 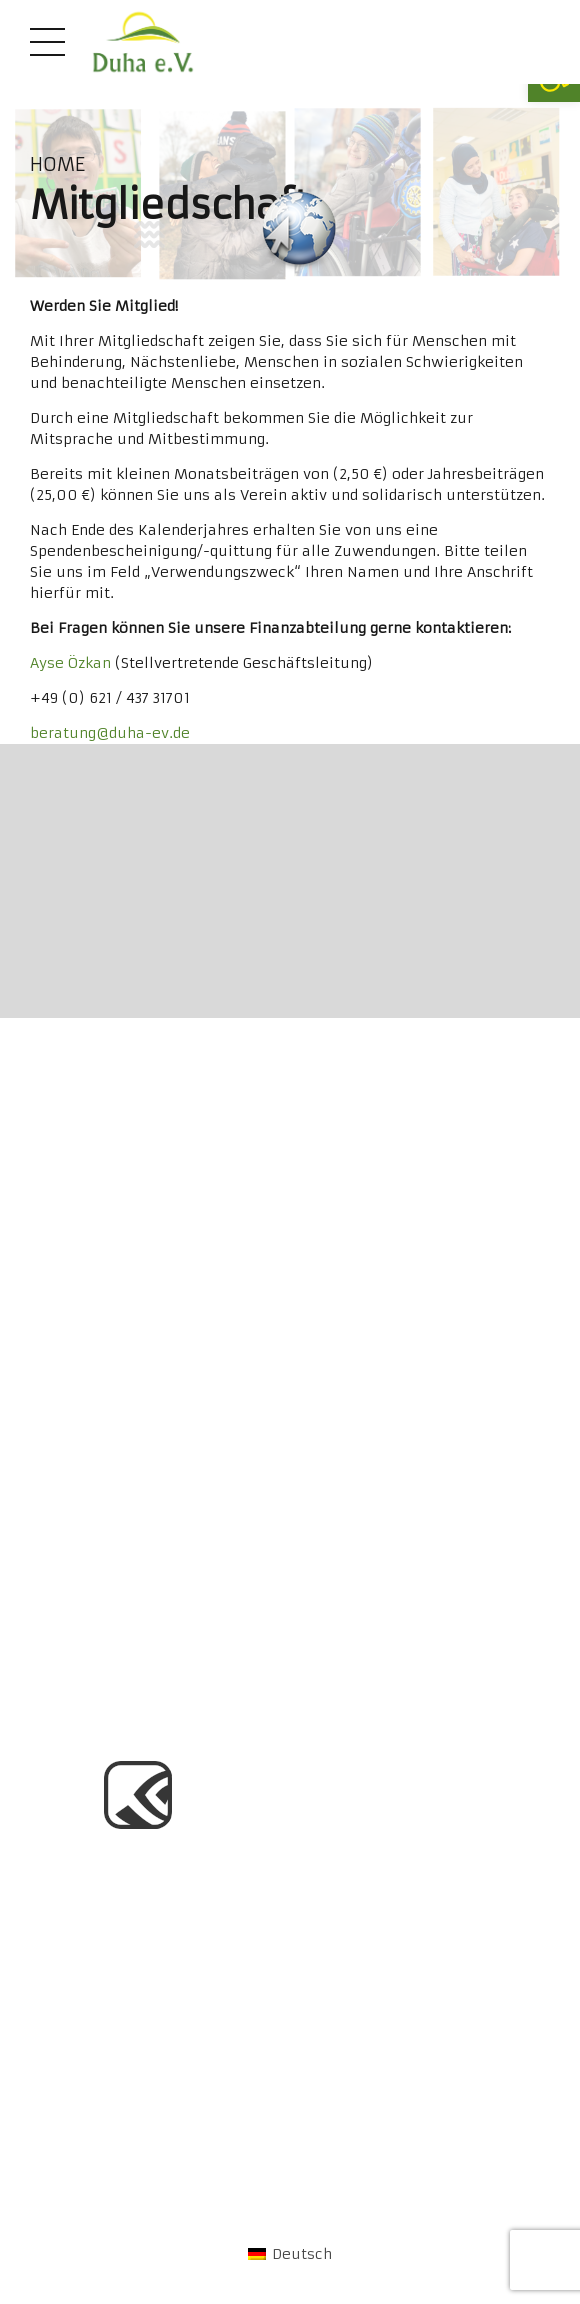 What do you see at coordinates (149, 234) in the screenshot?
I see `indicates foggy weather conditions` at bounding box center [149, 234].